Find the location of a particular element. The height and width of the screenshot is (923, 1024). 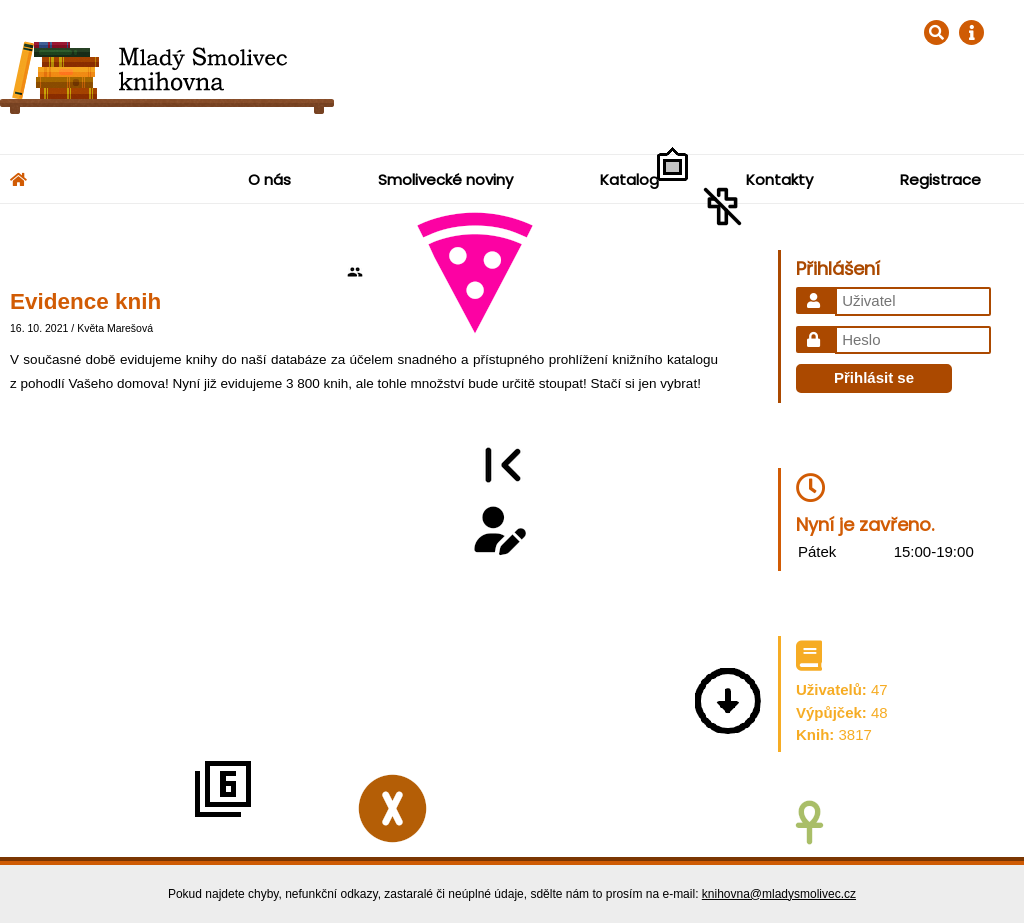

add a frame or border to an image is located at coordinates (672, 165).